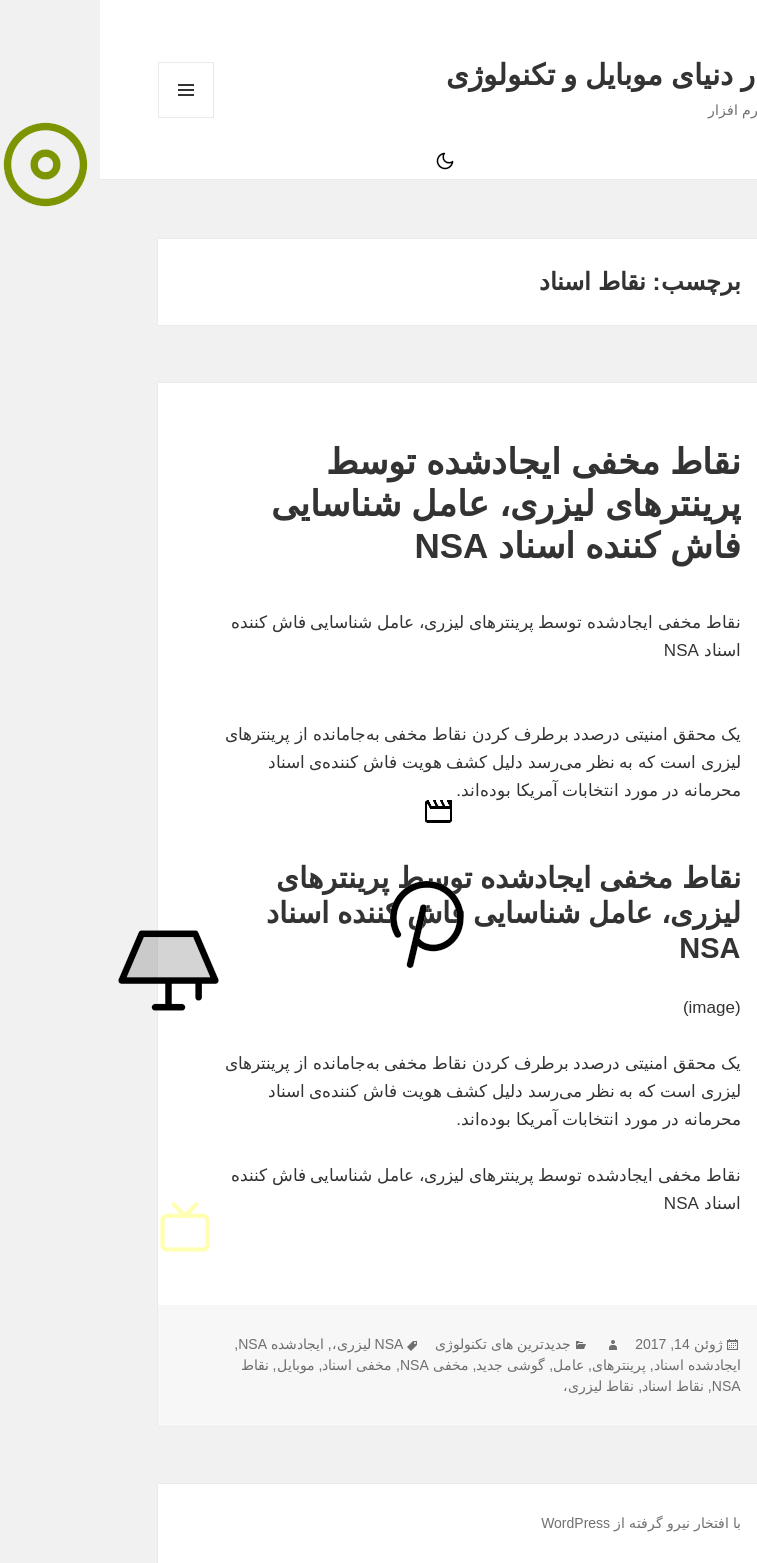 This screenshot has width=757, height=1563. I want to click on create a new video or movie project, so click(438, 811).